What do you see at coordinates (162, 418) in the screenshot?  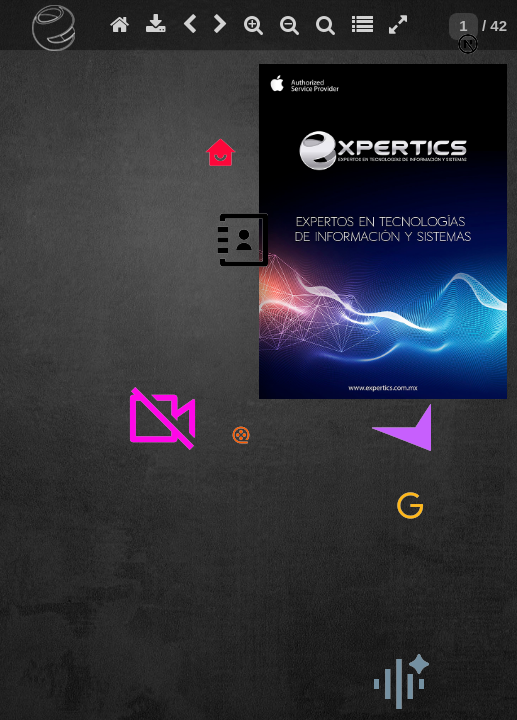 I see `turn off camera during a video call` at bounding box center [162, 418].